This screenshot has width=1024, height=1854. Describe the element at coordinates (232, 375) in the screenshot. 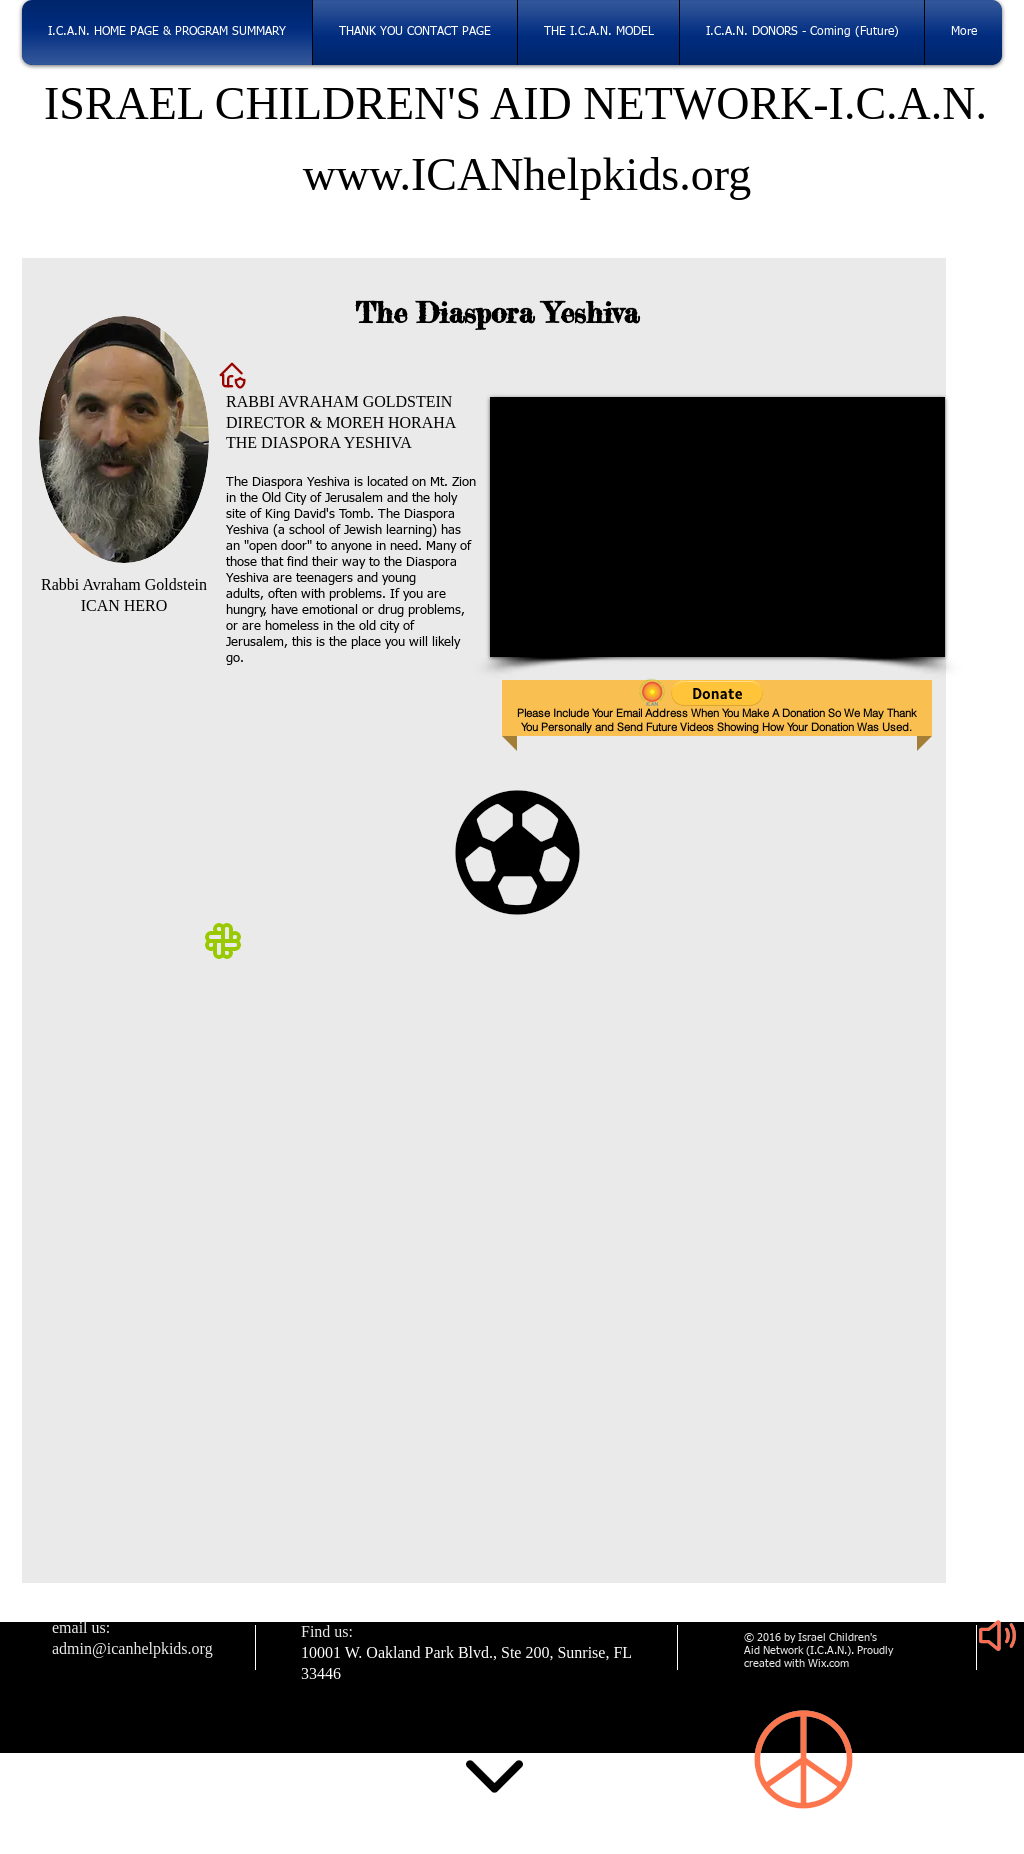

I see `home security settings` at that location.